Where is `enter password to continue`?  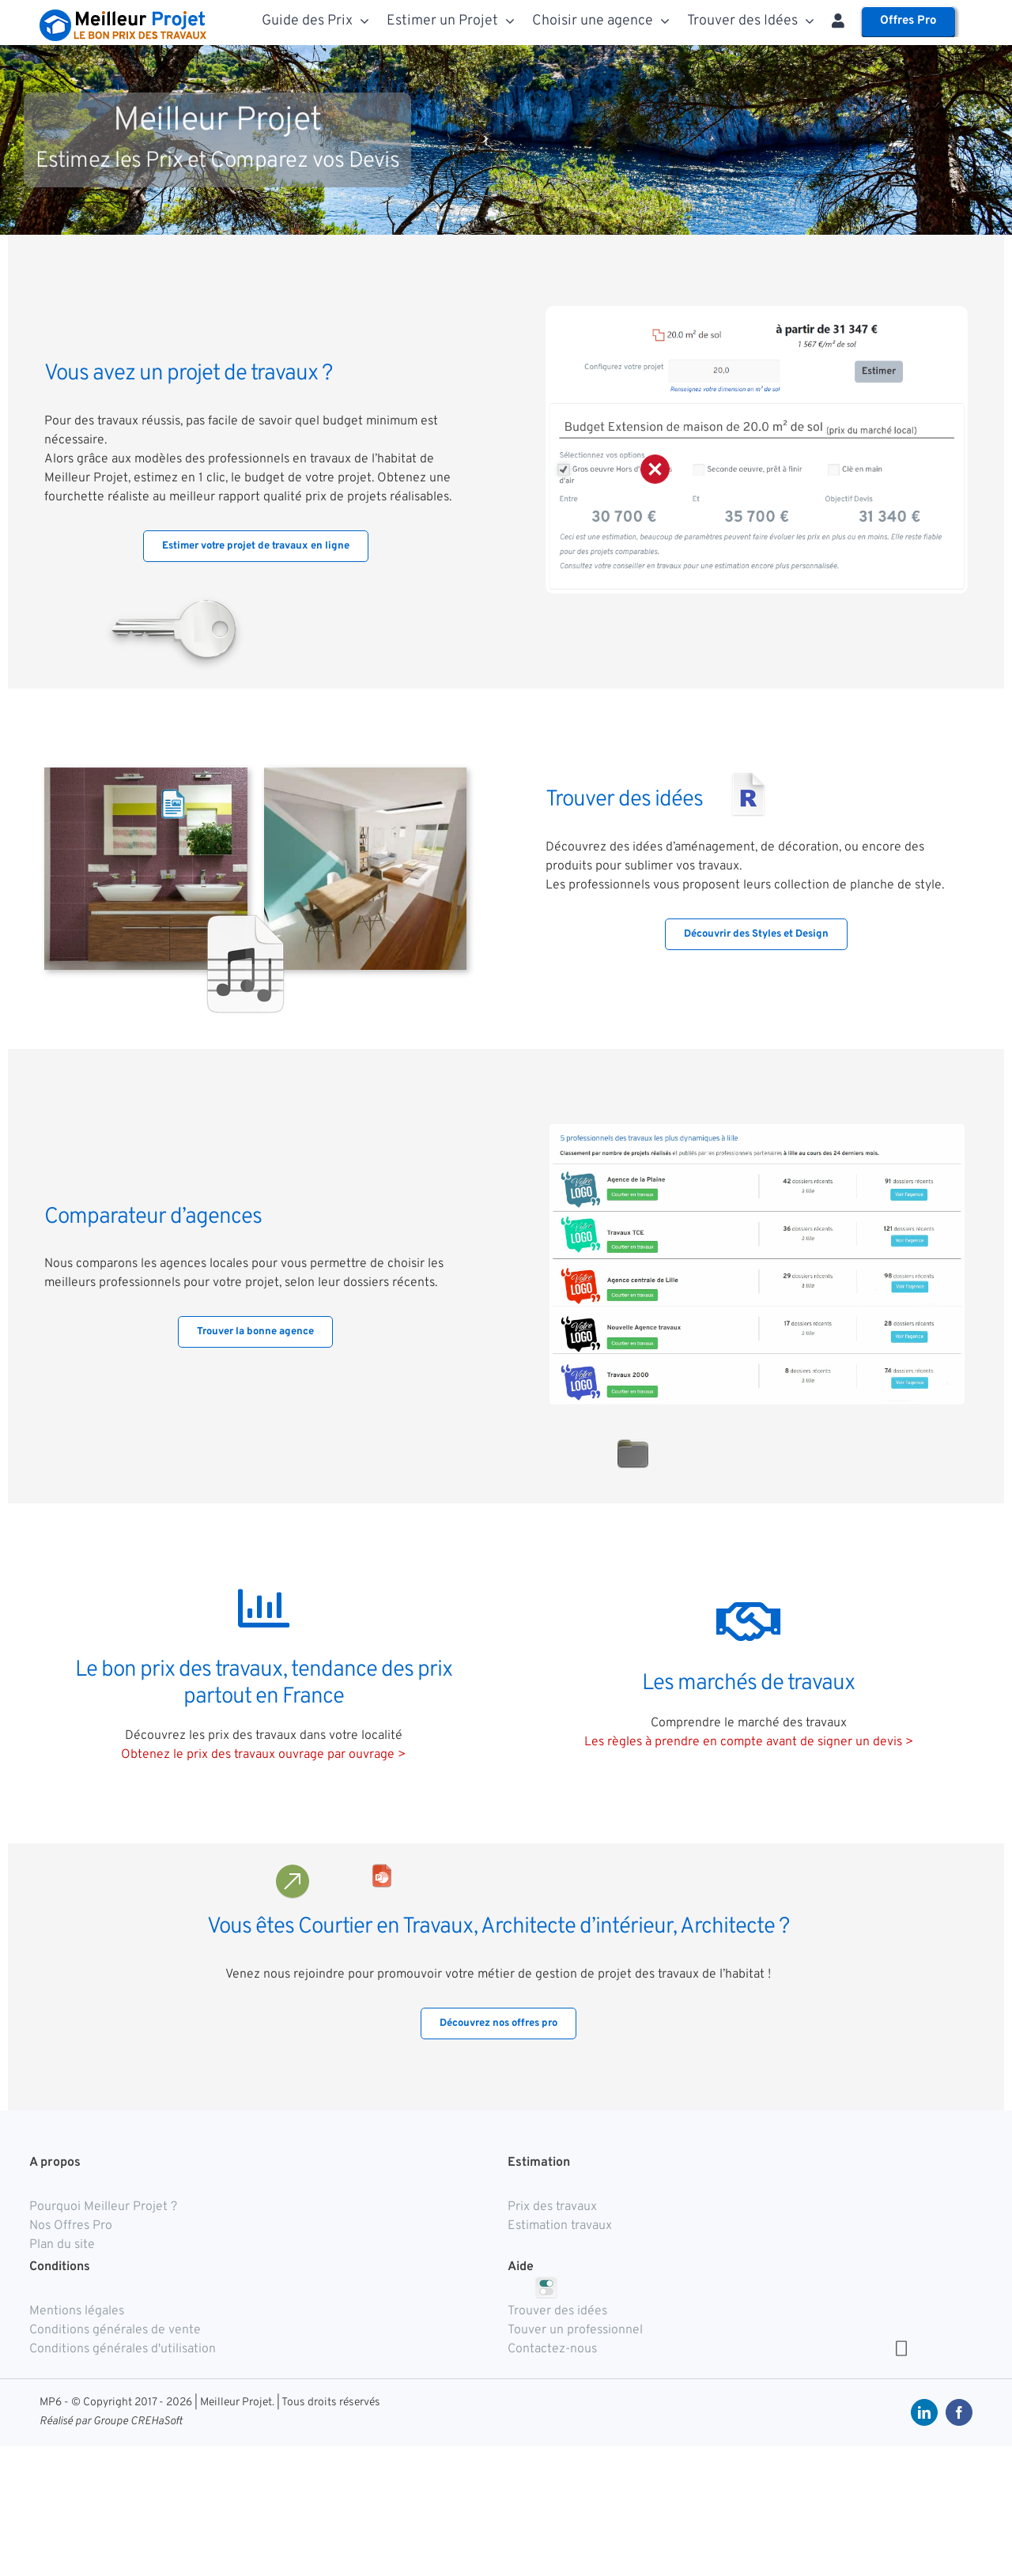 enter password to continue is located at coordinates (175, 631).